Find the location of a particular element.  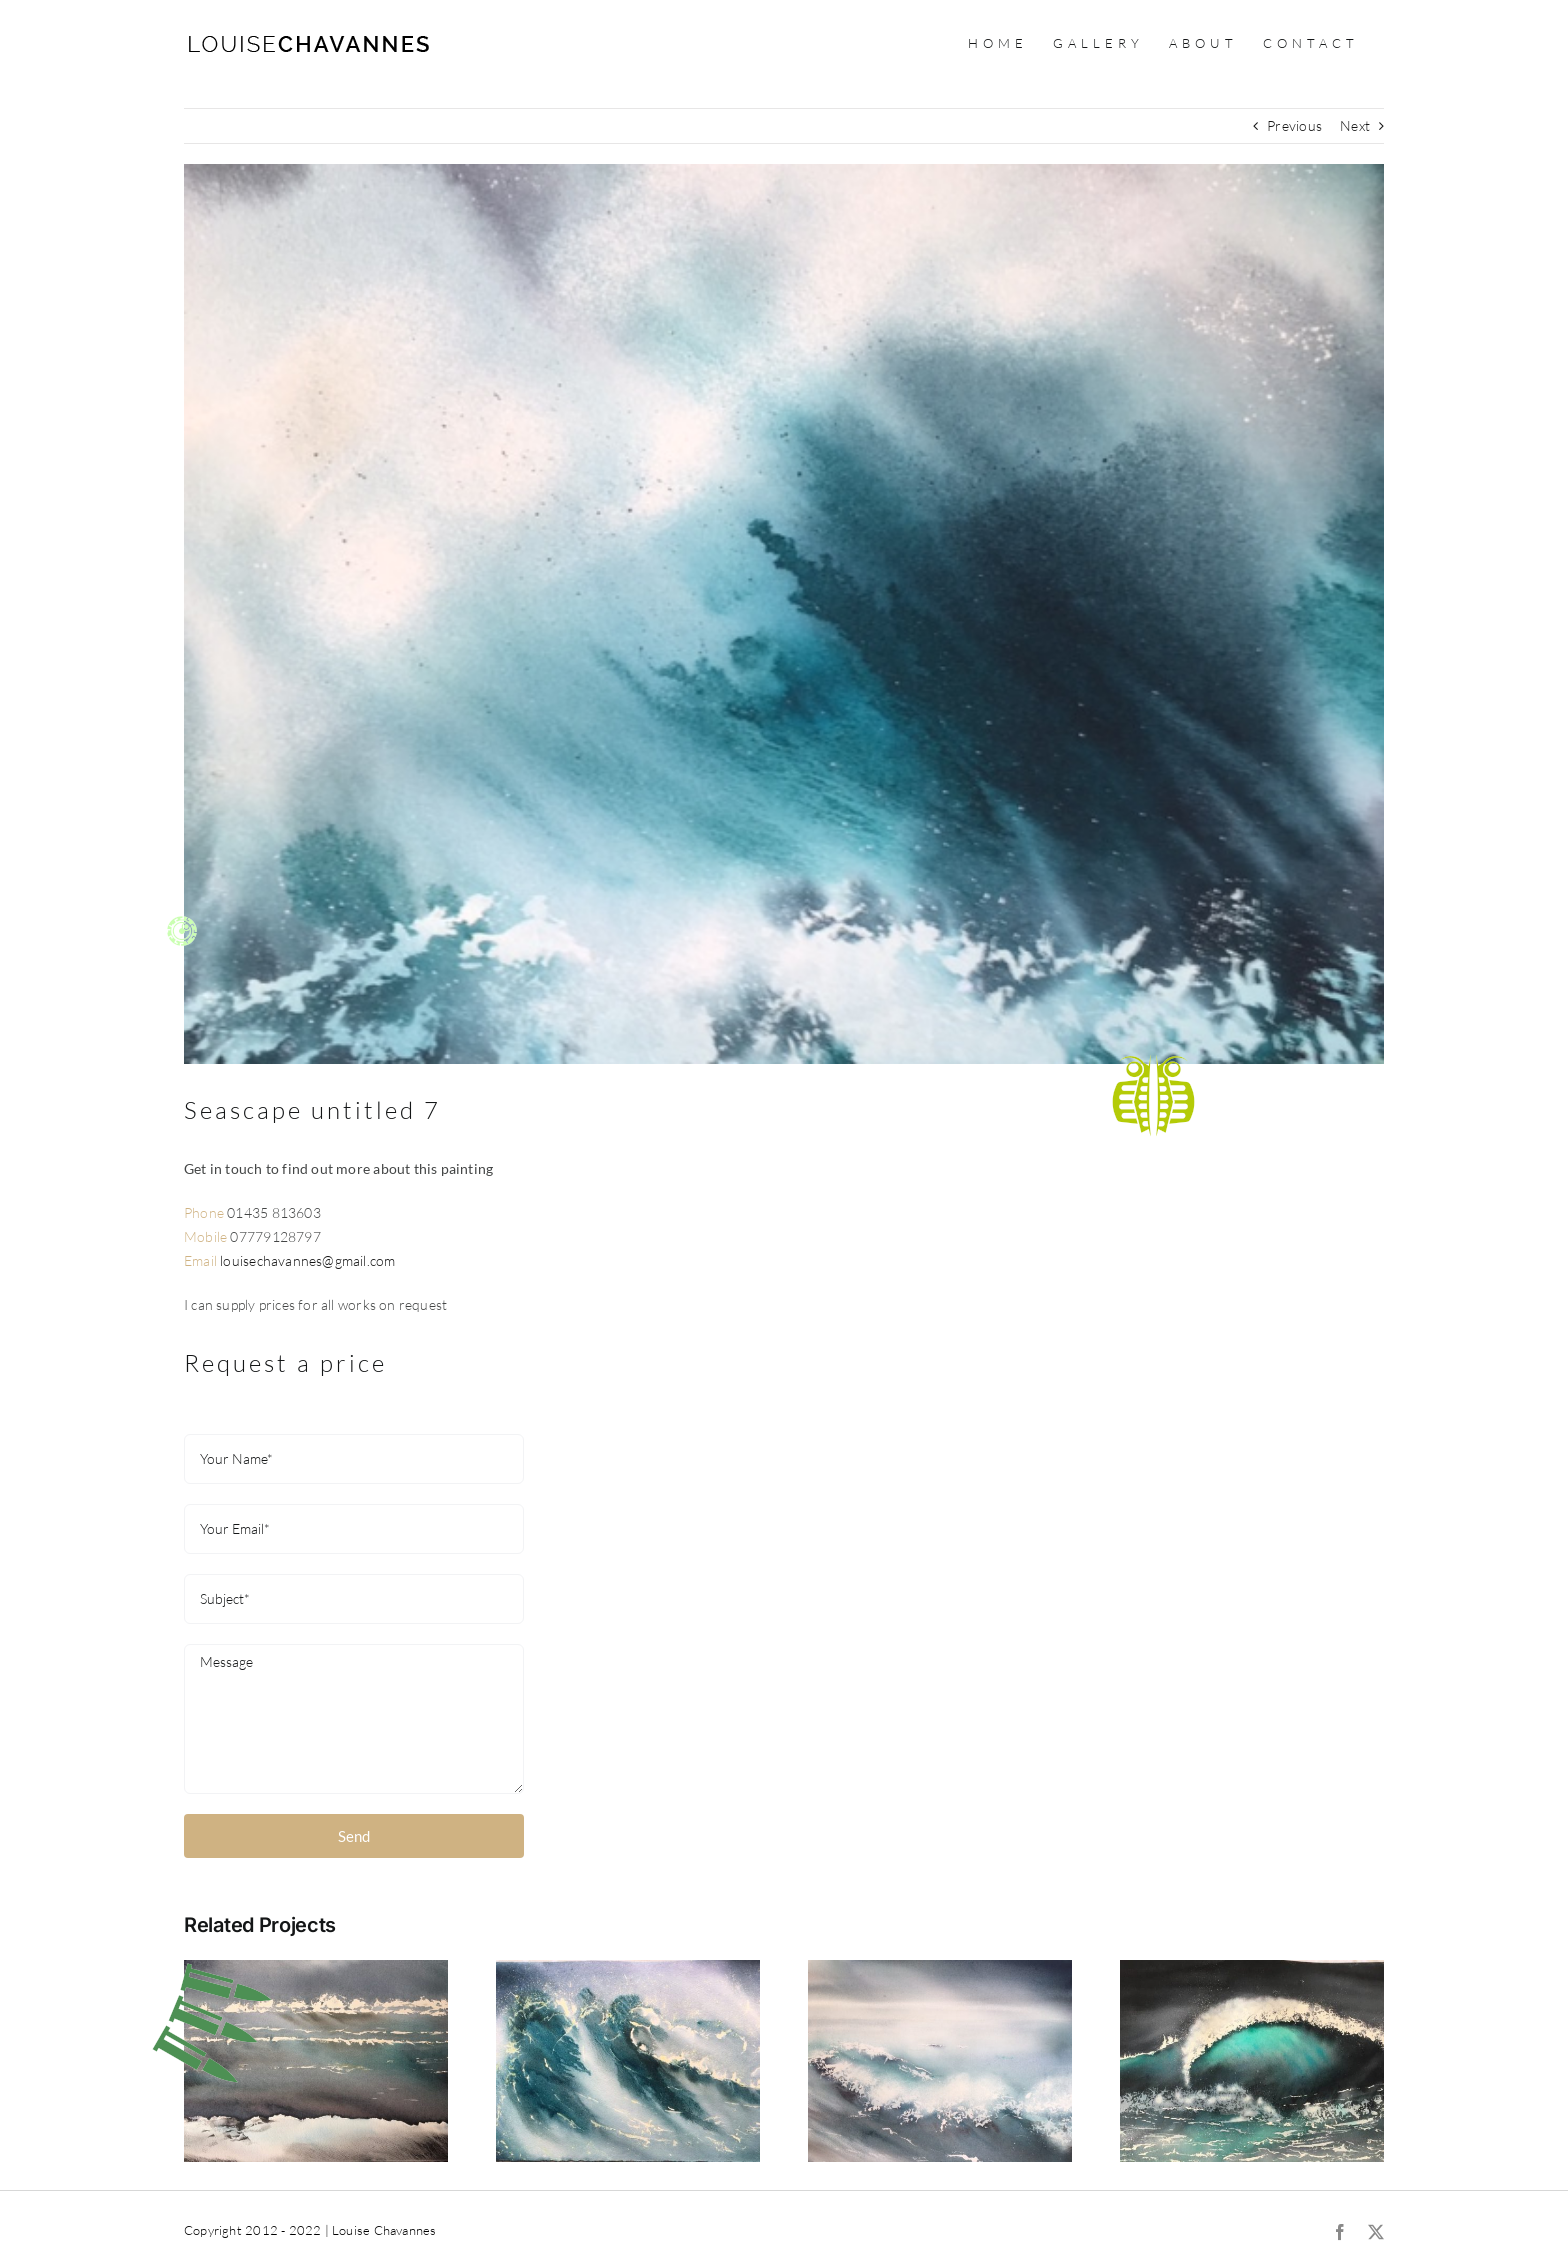

decorative tribal or ethnic design element is located at coordinates (1153, 1095).